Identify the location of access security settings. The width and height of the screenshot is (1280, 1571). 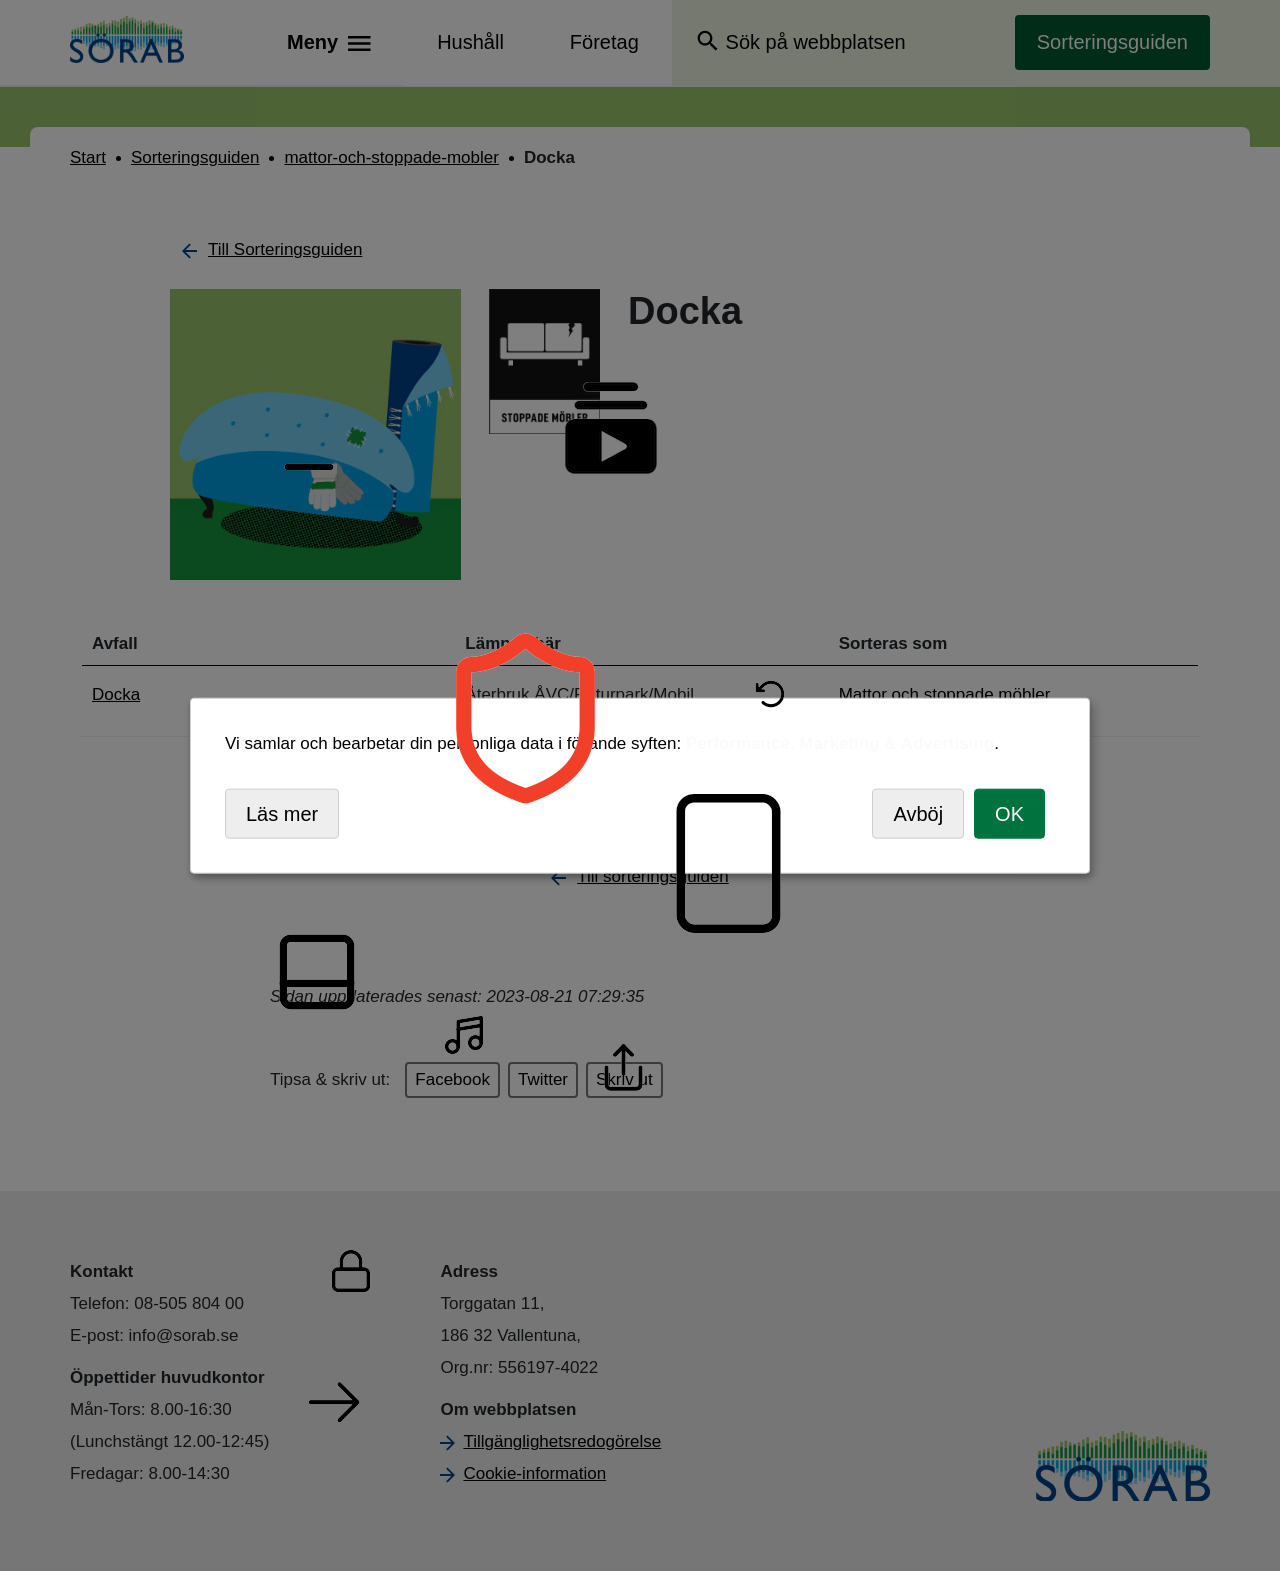
(525, 718).